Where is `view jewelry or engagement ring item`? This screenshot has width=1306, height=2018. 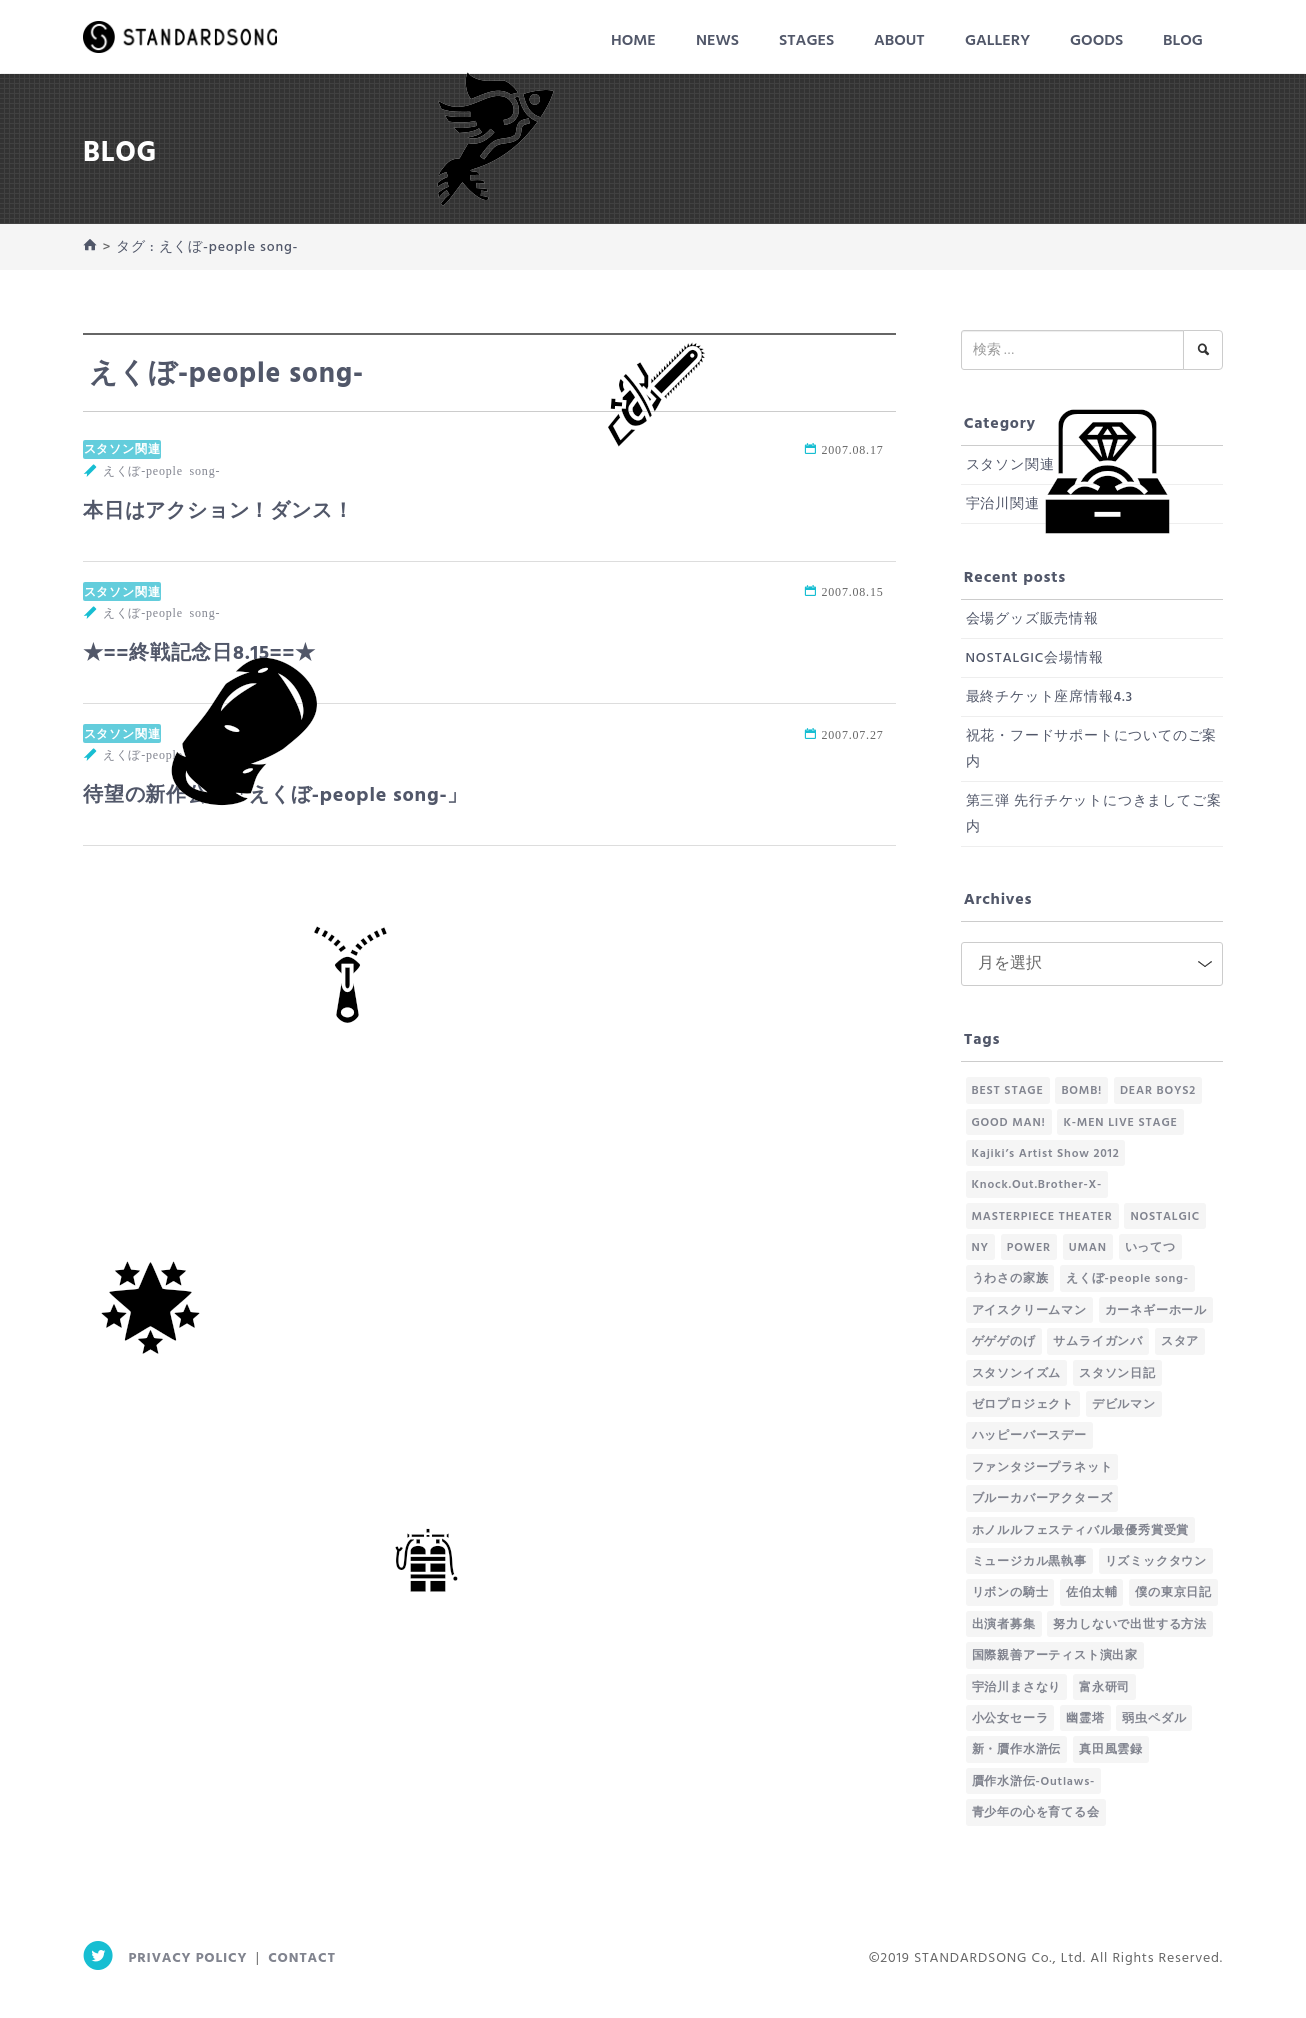 view jewelry or engagement ring item is located at coordinates (1107, 471).